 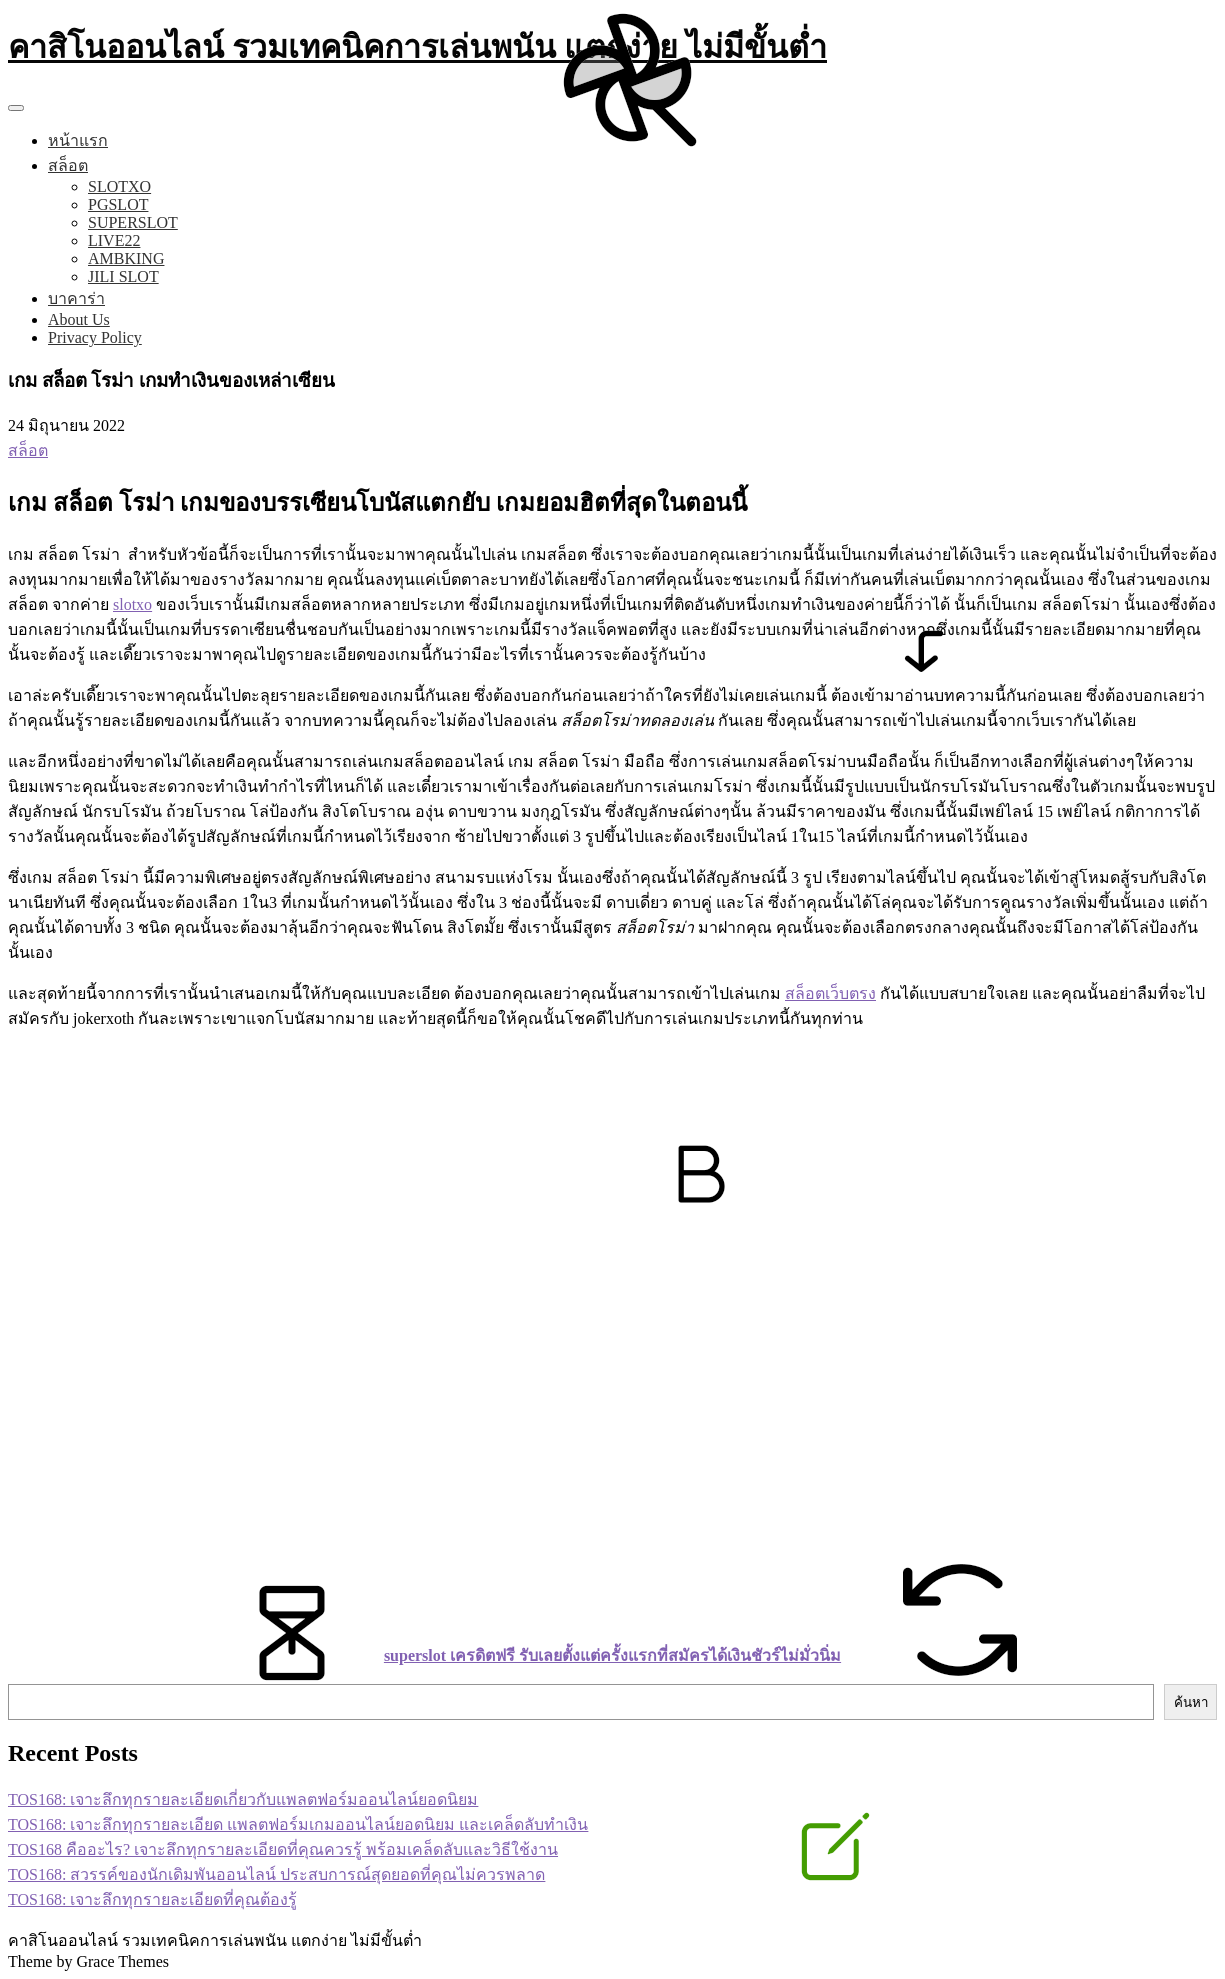 What do you see at coordinates (632, 82) in the screenshot?
I see `decorative or playful element indicating a fun feature` at bounding box center [632, 82].